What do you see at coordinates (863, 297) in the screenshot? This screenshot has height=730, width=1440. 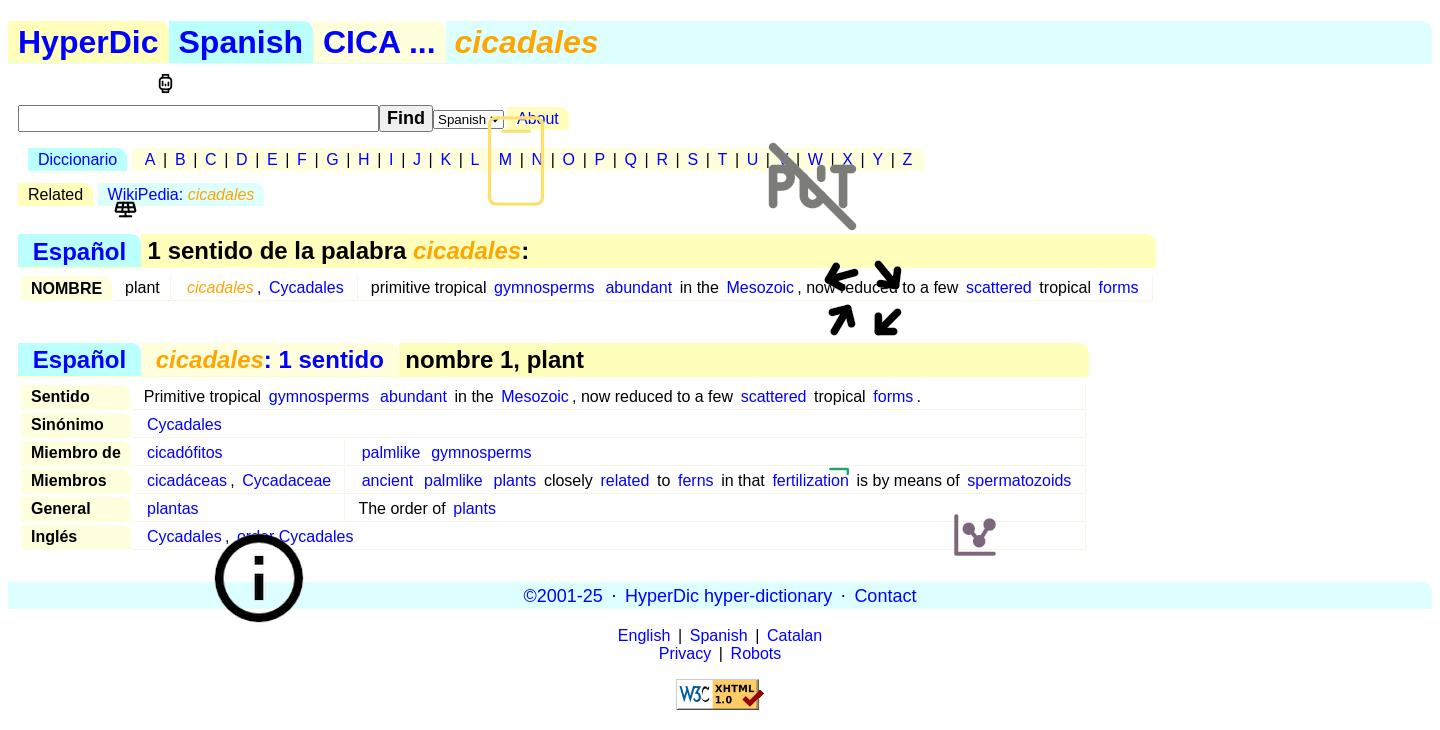 I see `shuffle or randomize content` at bounding box center [863, 297].